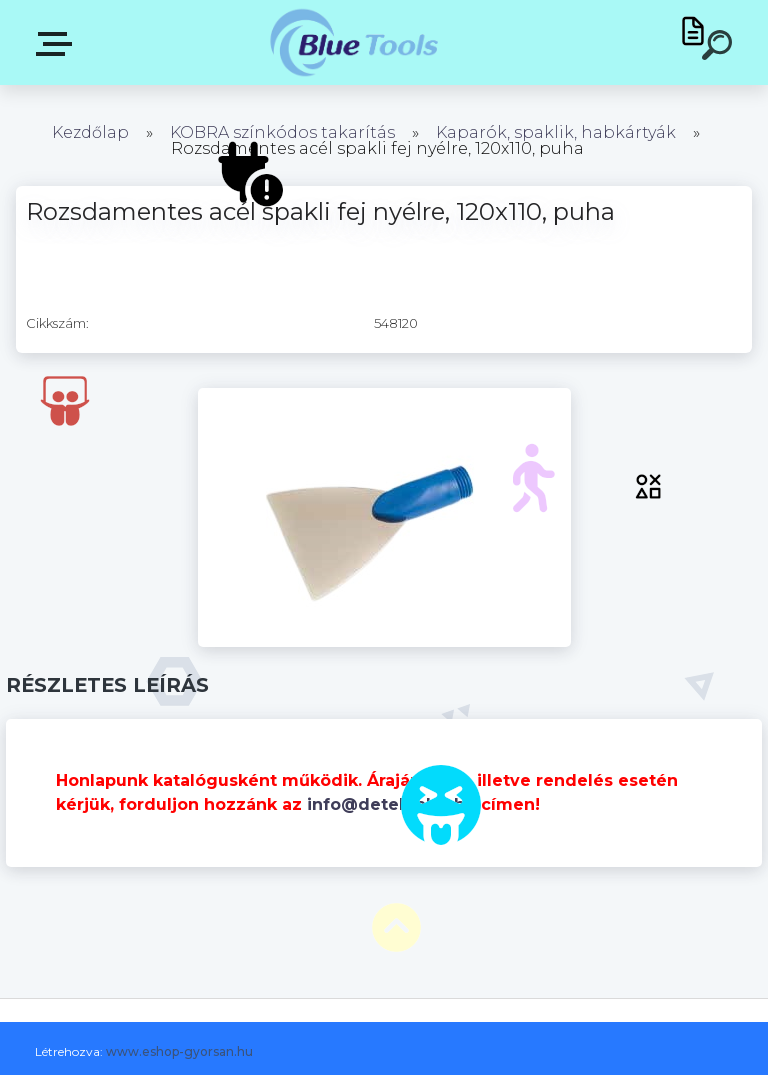 This screenshot has height=1075, width=768. What do you see at coordinates (441, 805) in the screenshot?
I see `insert a silly or playful emoji reaction` at bounding box center [441, 805].